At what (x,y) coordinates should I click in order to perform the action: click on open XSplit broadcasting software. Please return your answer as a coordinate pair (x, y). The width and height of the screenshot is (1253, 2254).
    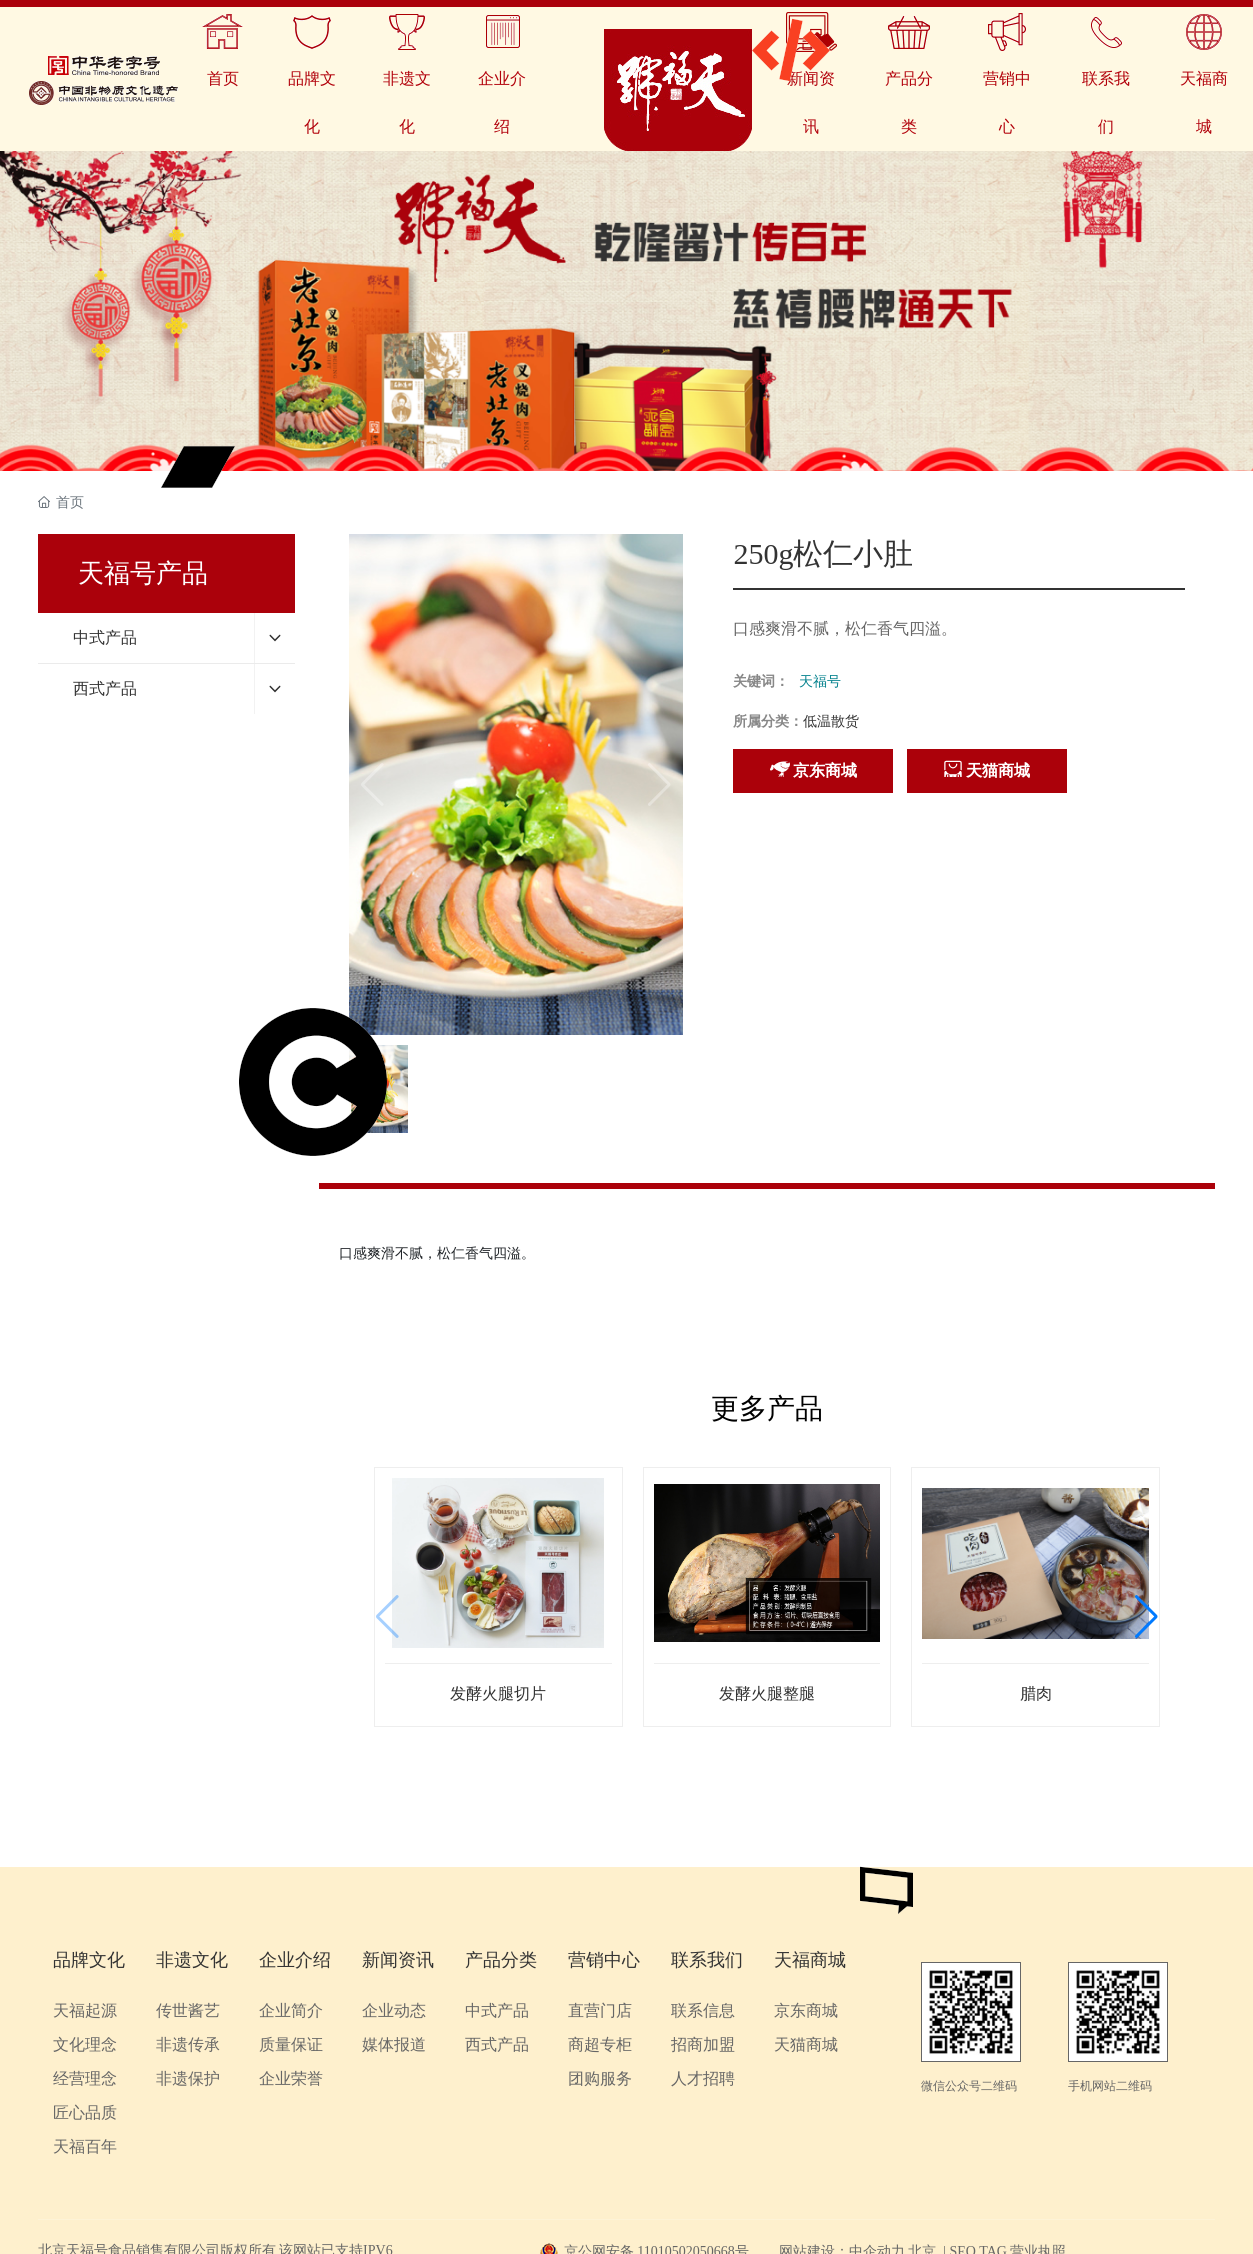
    Looking at the image, I should click on (886, 1890).